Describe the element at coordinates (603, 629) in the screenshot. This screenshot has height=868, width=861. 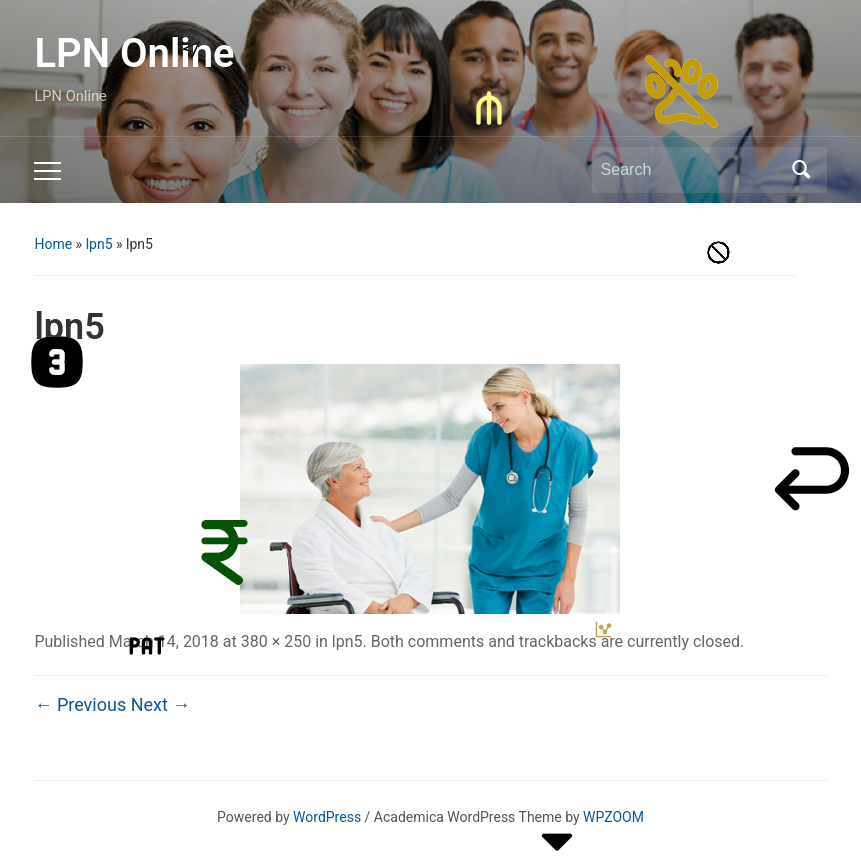
I see `view scatter plot or data visualization` at that location.